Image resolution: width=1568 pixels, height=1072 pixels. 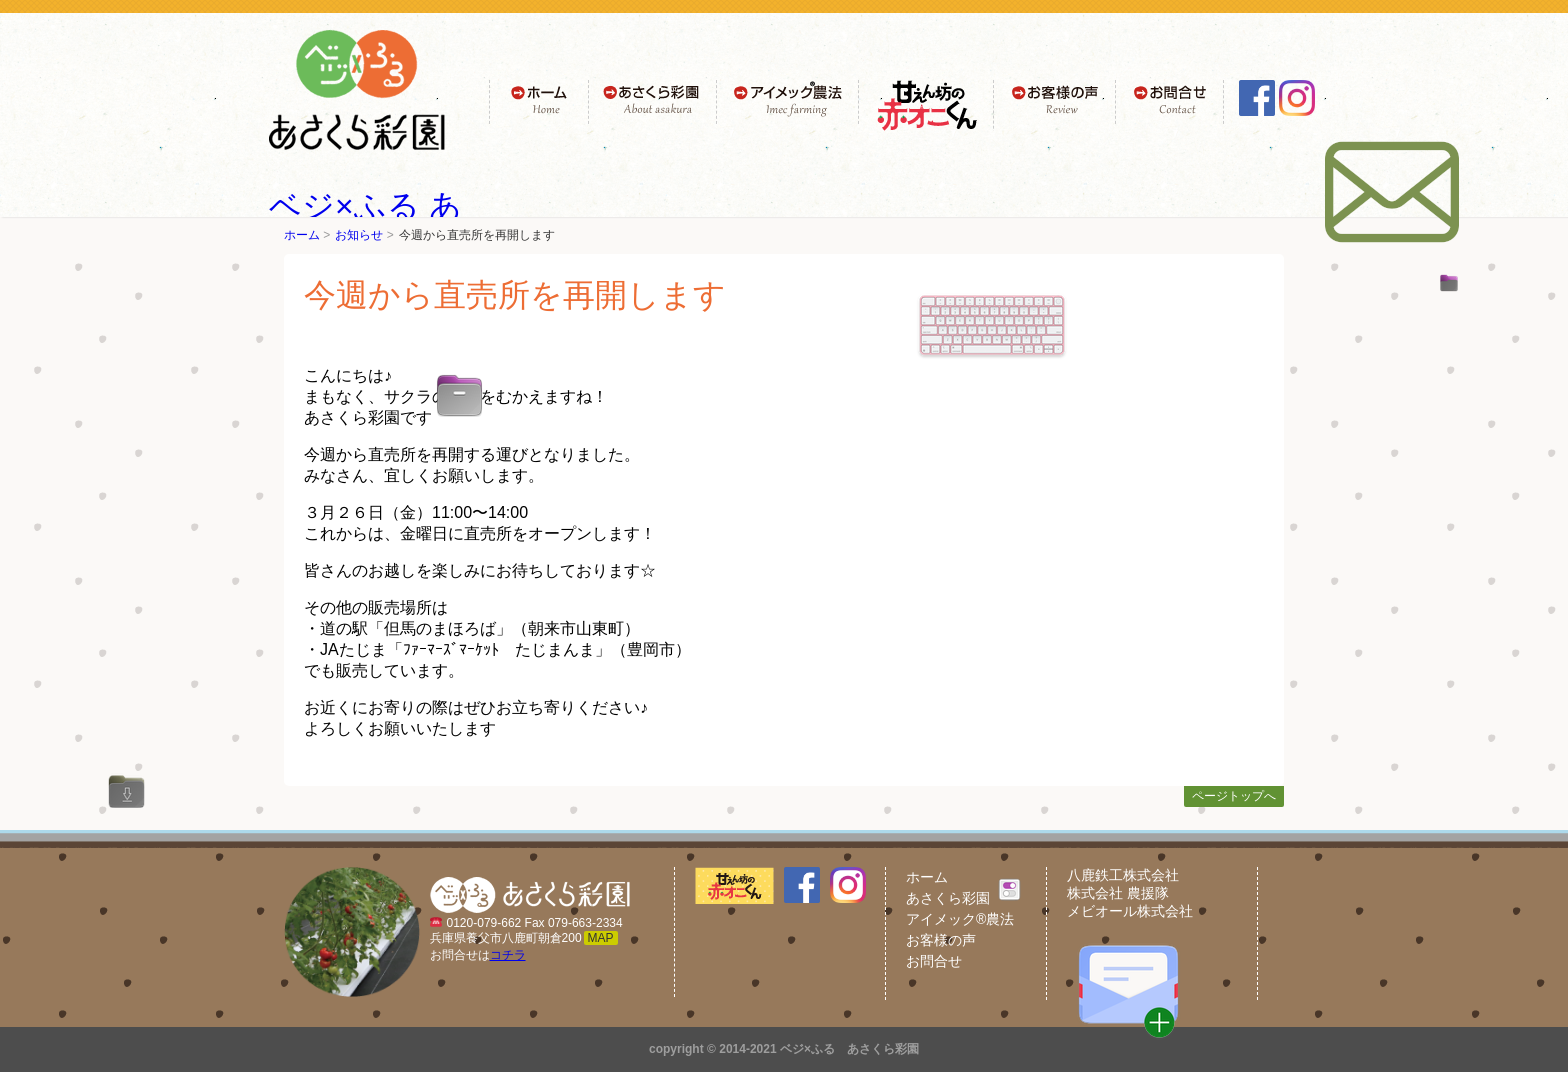 I want to click on open downloads folder, so click(x=126, y=791).